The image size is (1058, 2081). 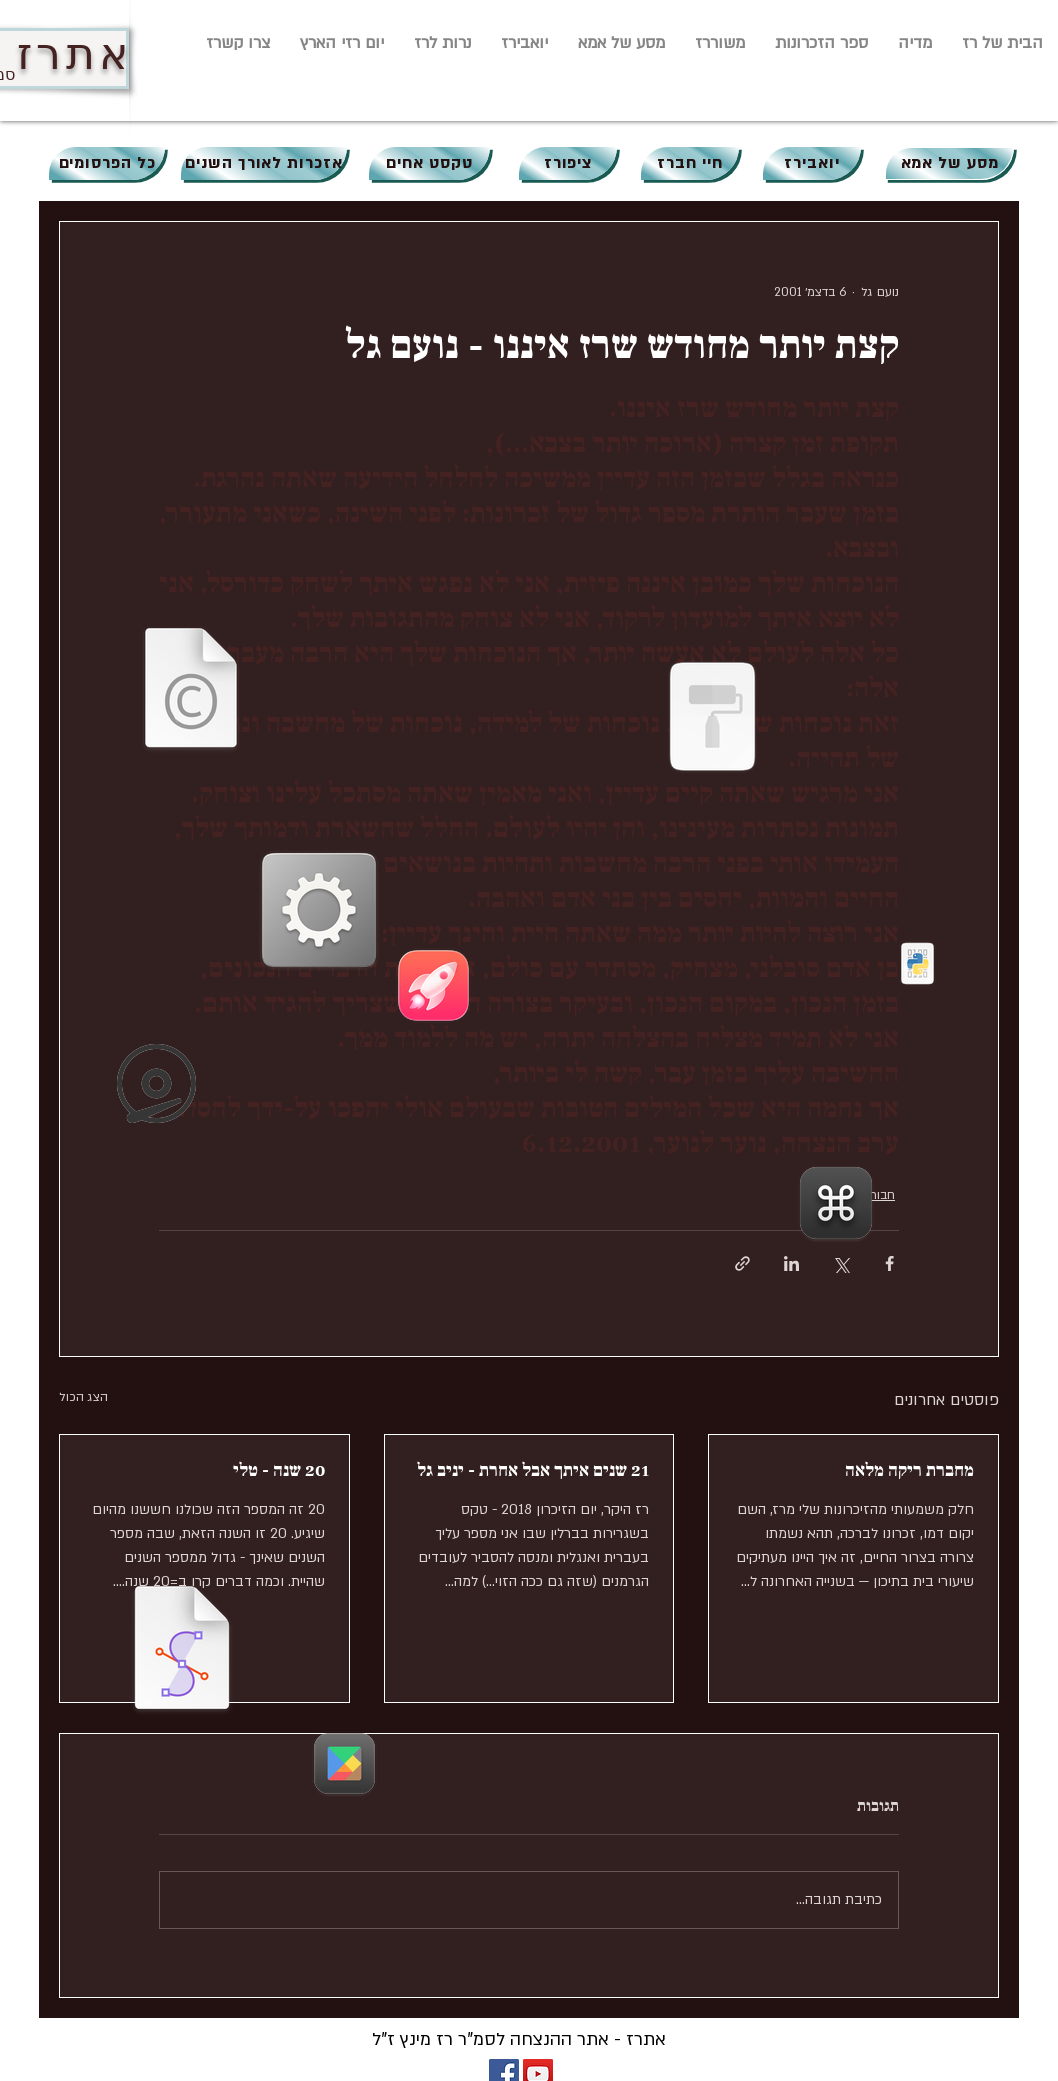 I want to click on open keyboard settings and preferences, so click(x=836, y=1203).